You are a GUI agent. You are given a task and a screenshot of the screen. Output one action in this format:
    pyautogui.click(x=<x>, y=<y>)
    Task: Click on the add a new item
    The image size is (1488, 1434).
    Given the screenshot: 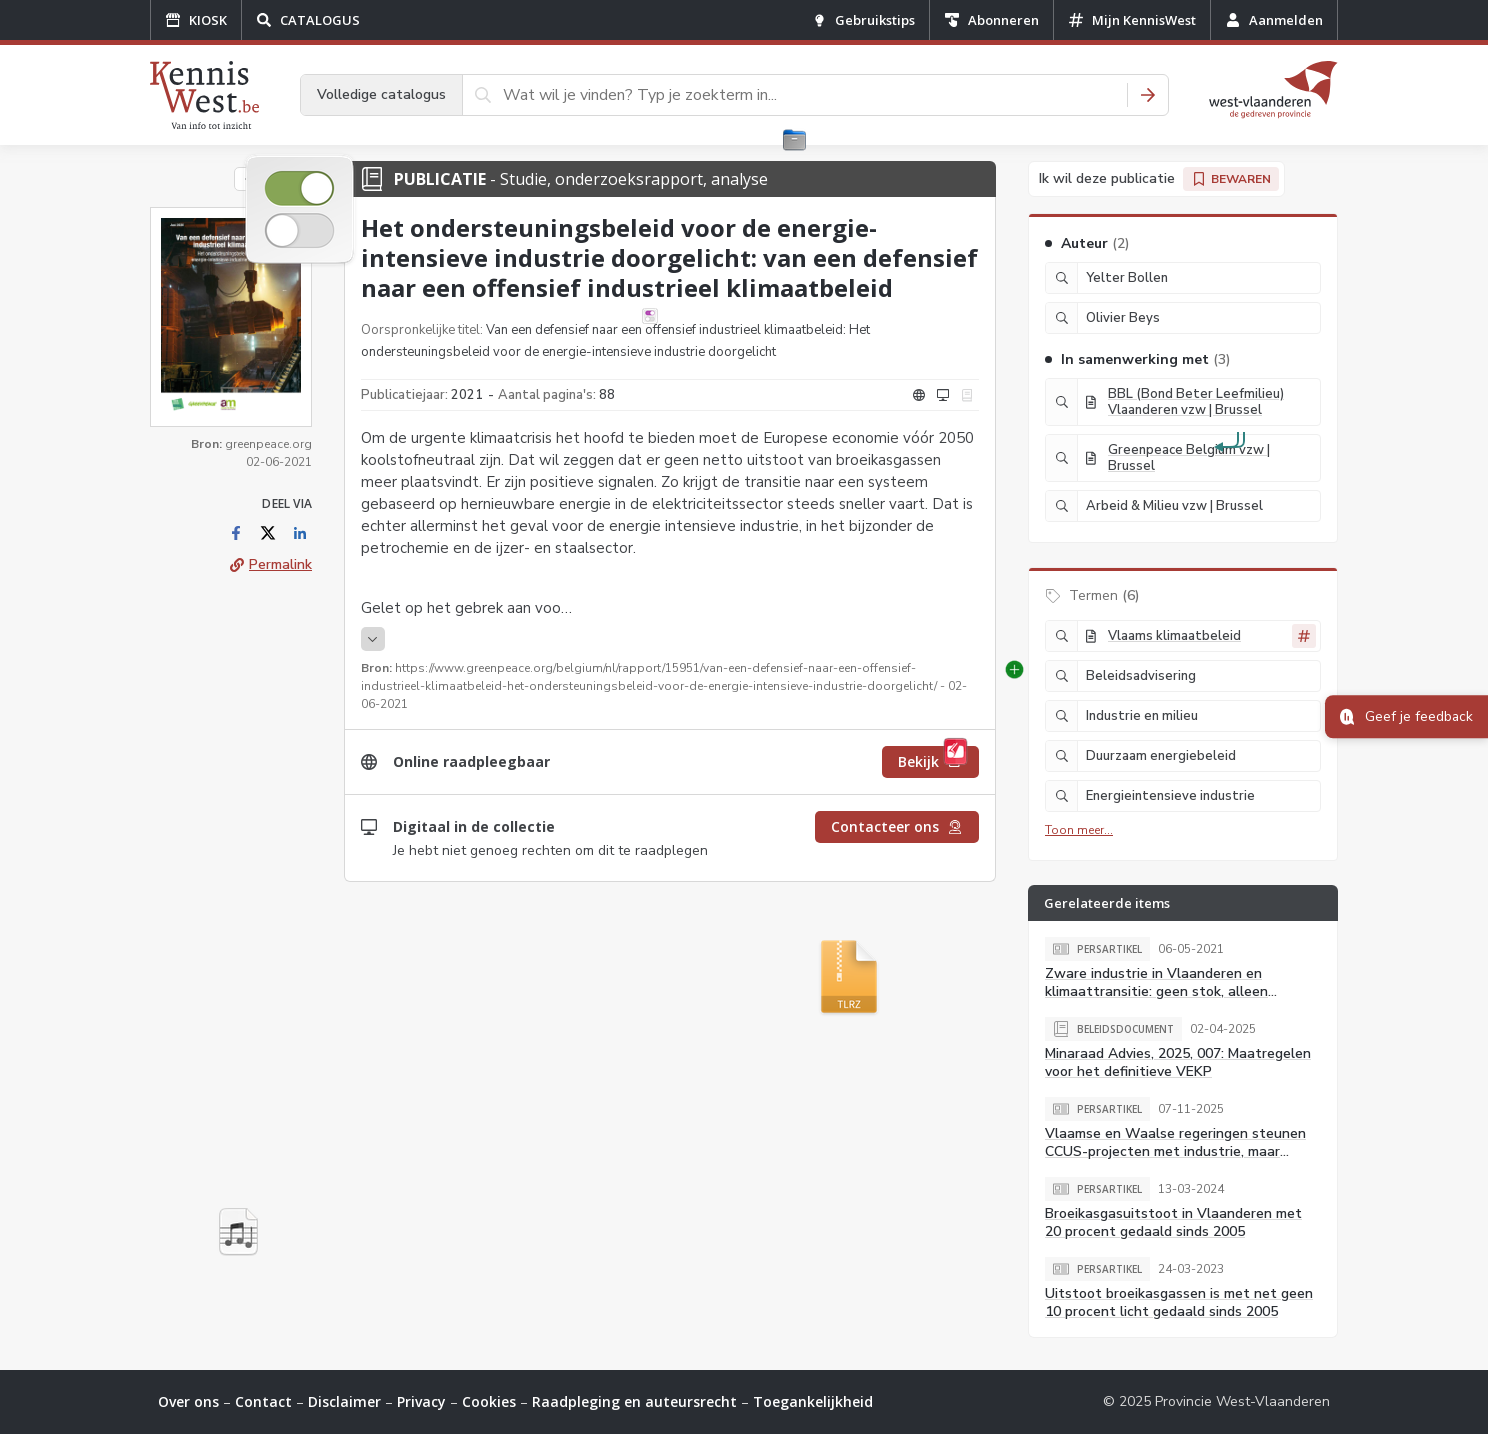 What is the action you would take?
    pyautogui.click(x=1014, y=669)
    